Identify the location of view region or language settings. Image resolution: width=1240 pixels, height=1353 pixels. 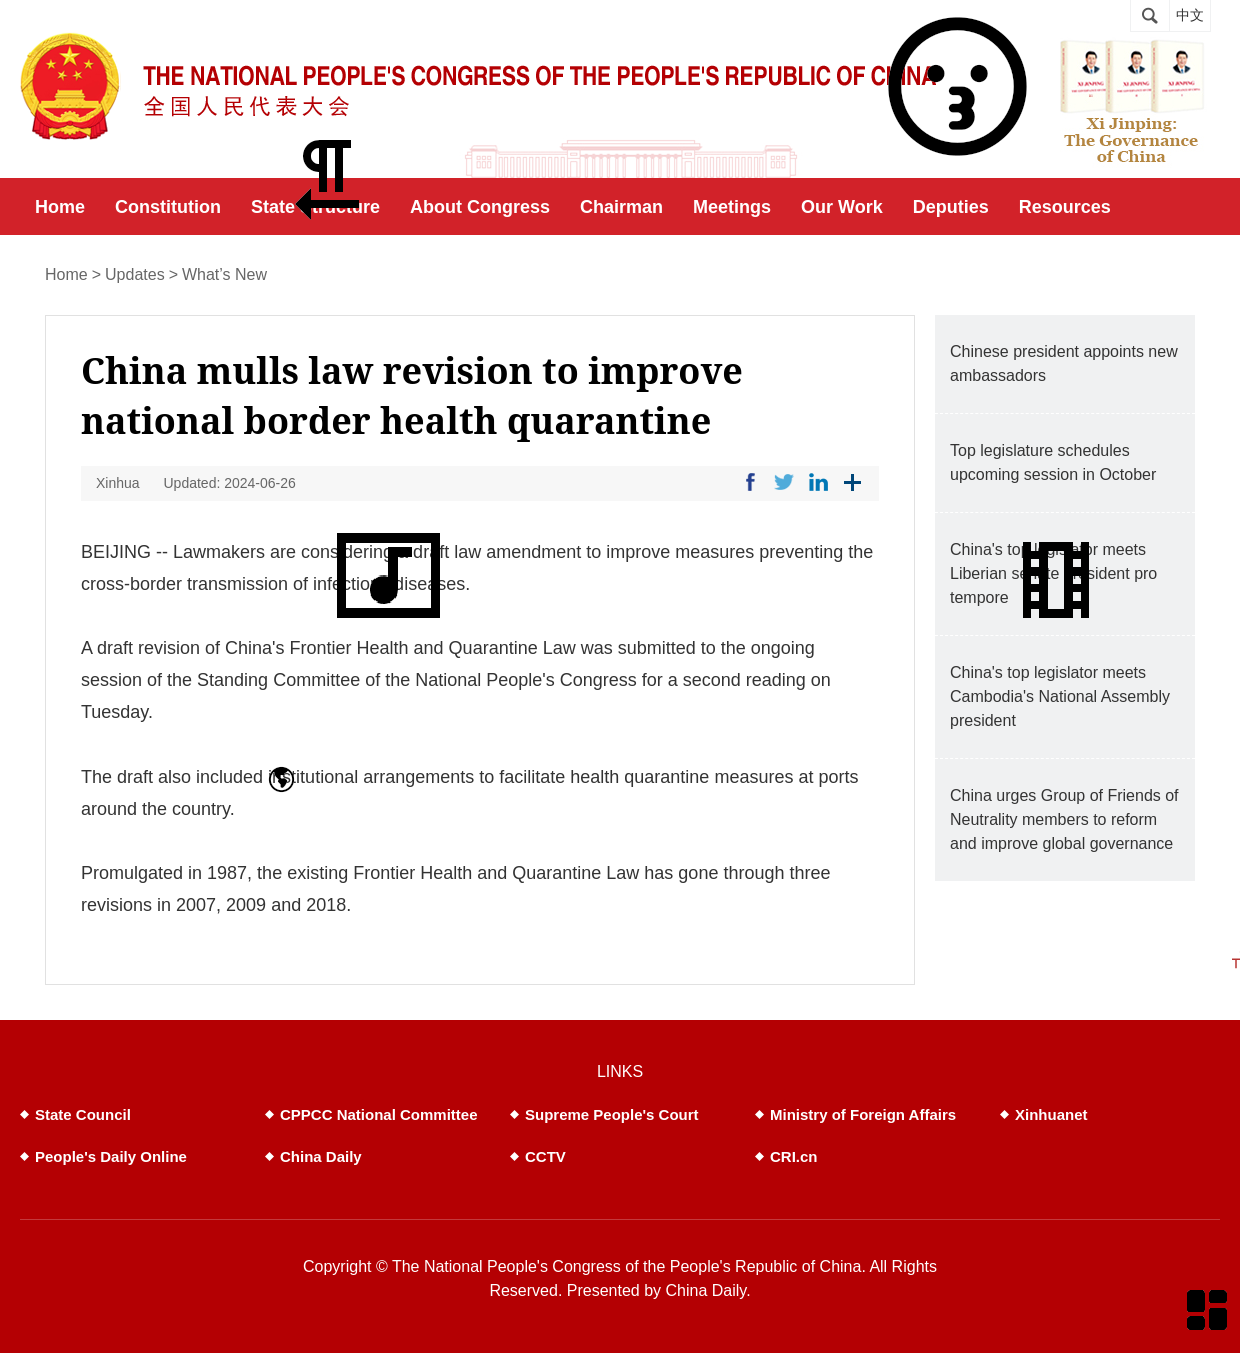
(281, 779).